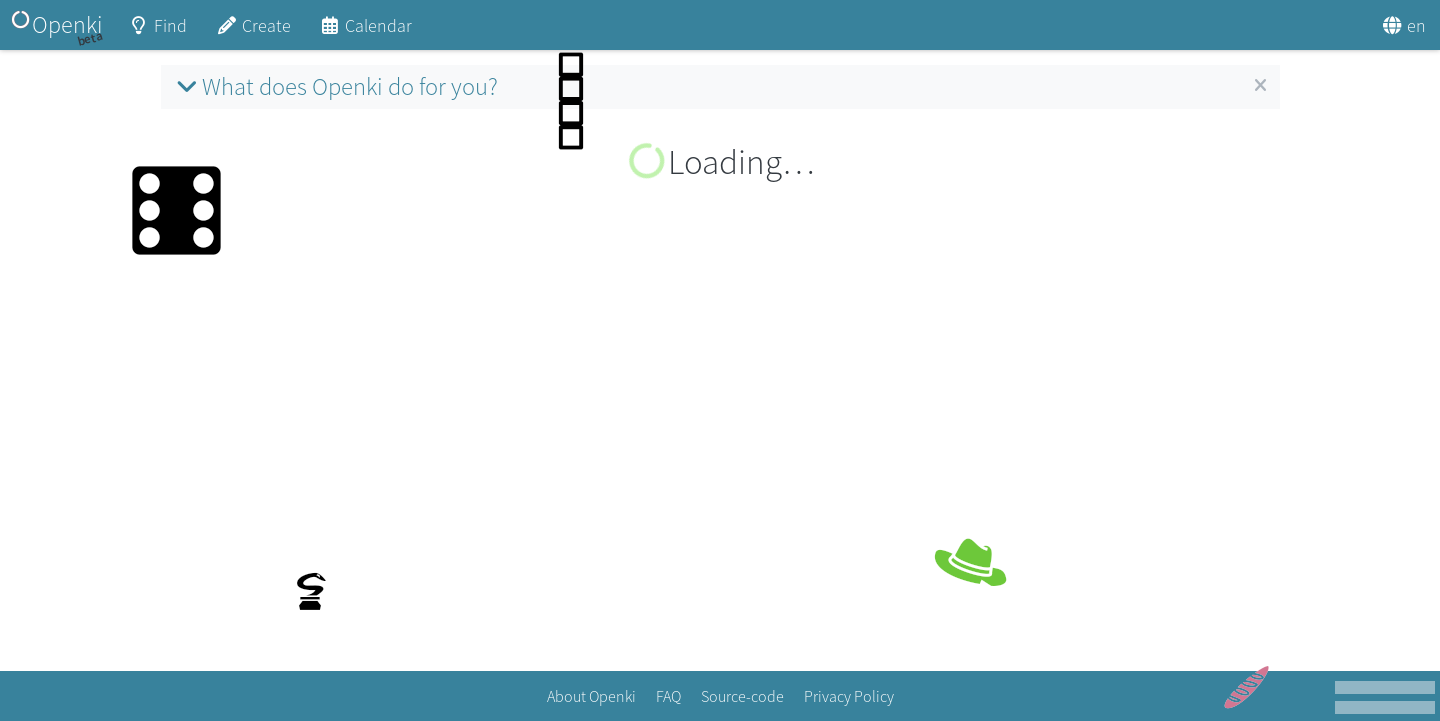 The image size is (1440, 721). Describe the element at coordinates (571, 101) in the screenshot. I see `place a brick or building block` at that location.